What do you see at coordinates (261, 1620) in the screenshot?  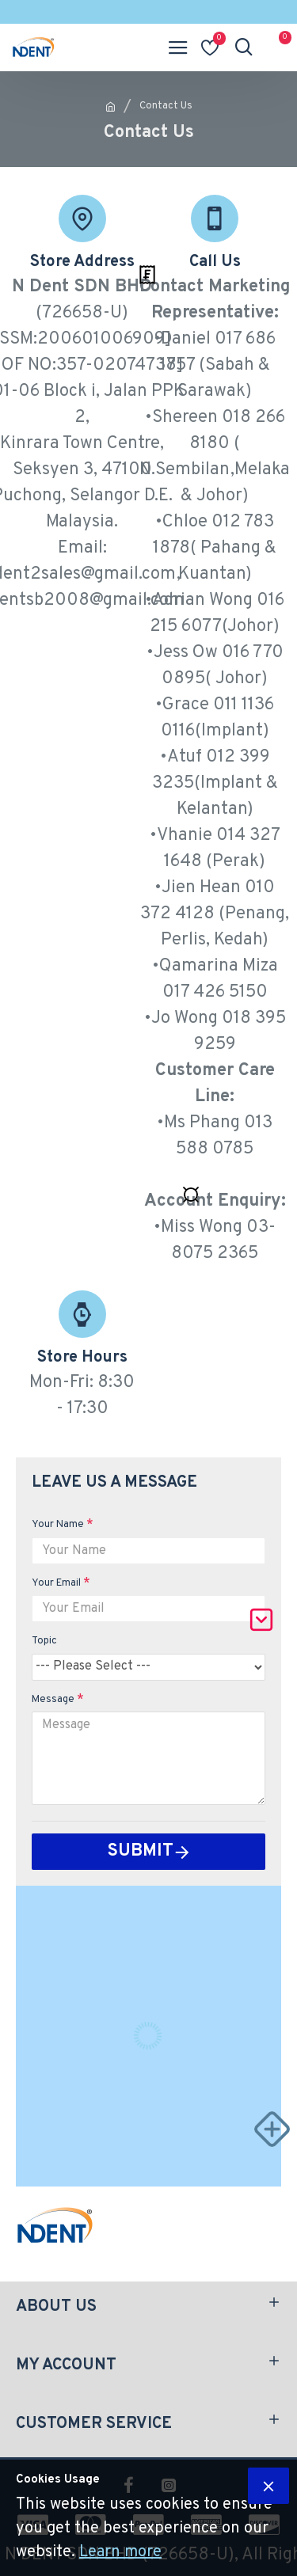 I see `expand content or dropdown menu` at bounding box center [261, 1620].